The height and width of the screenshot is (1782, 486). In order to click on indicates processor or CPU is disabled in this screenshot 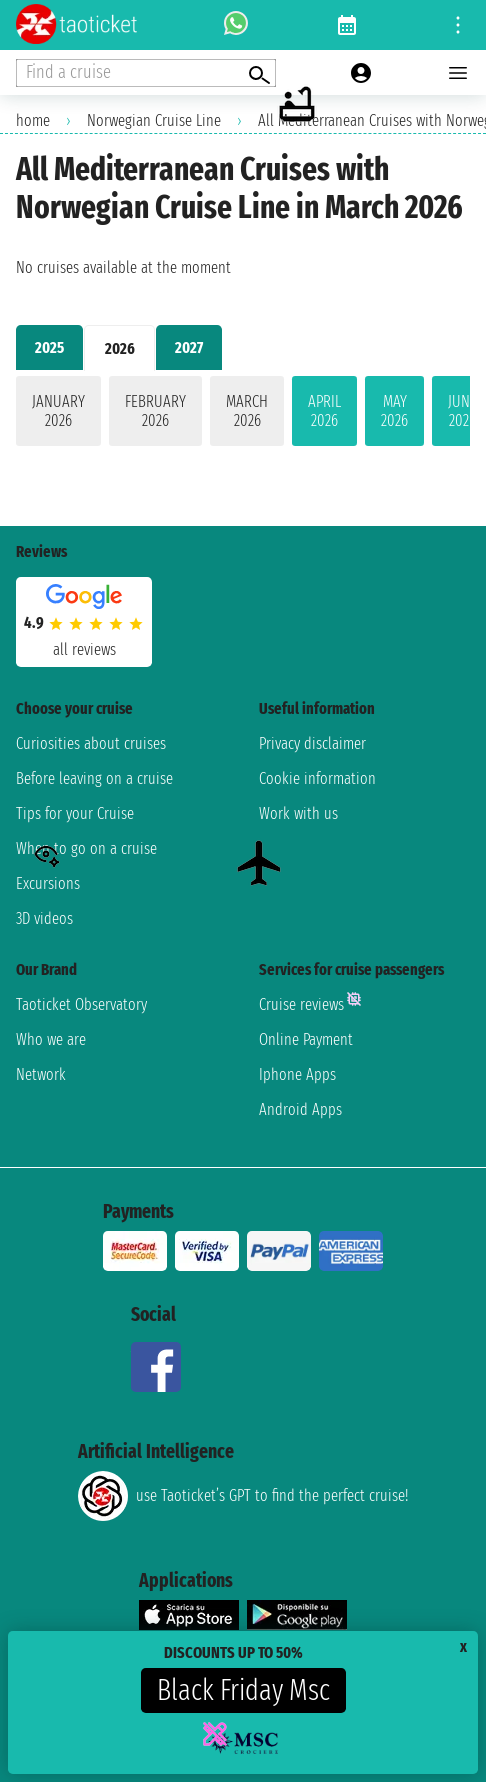, I will do `click(354, 999)`.